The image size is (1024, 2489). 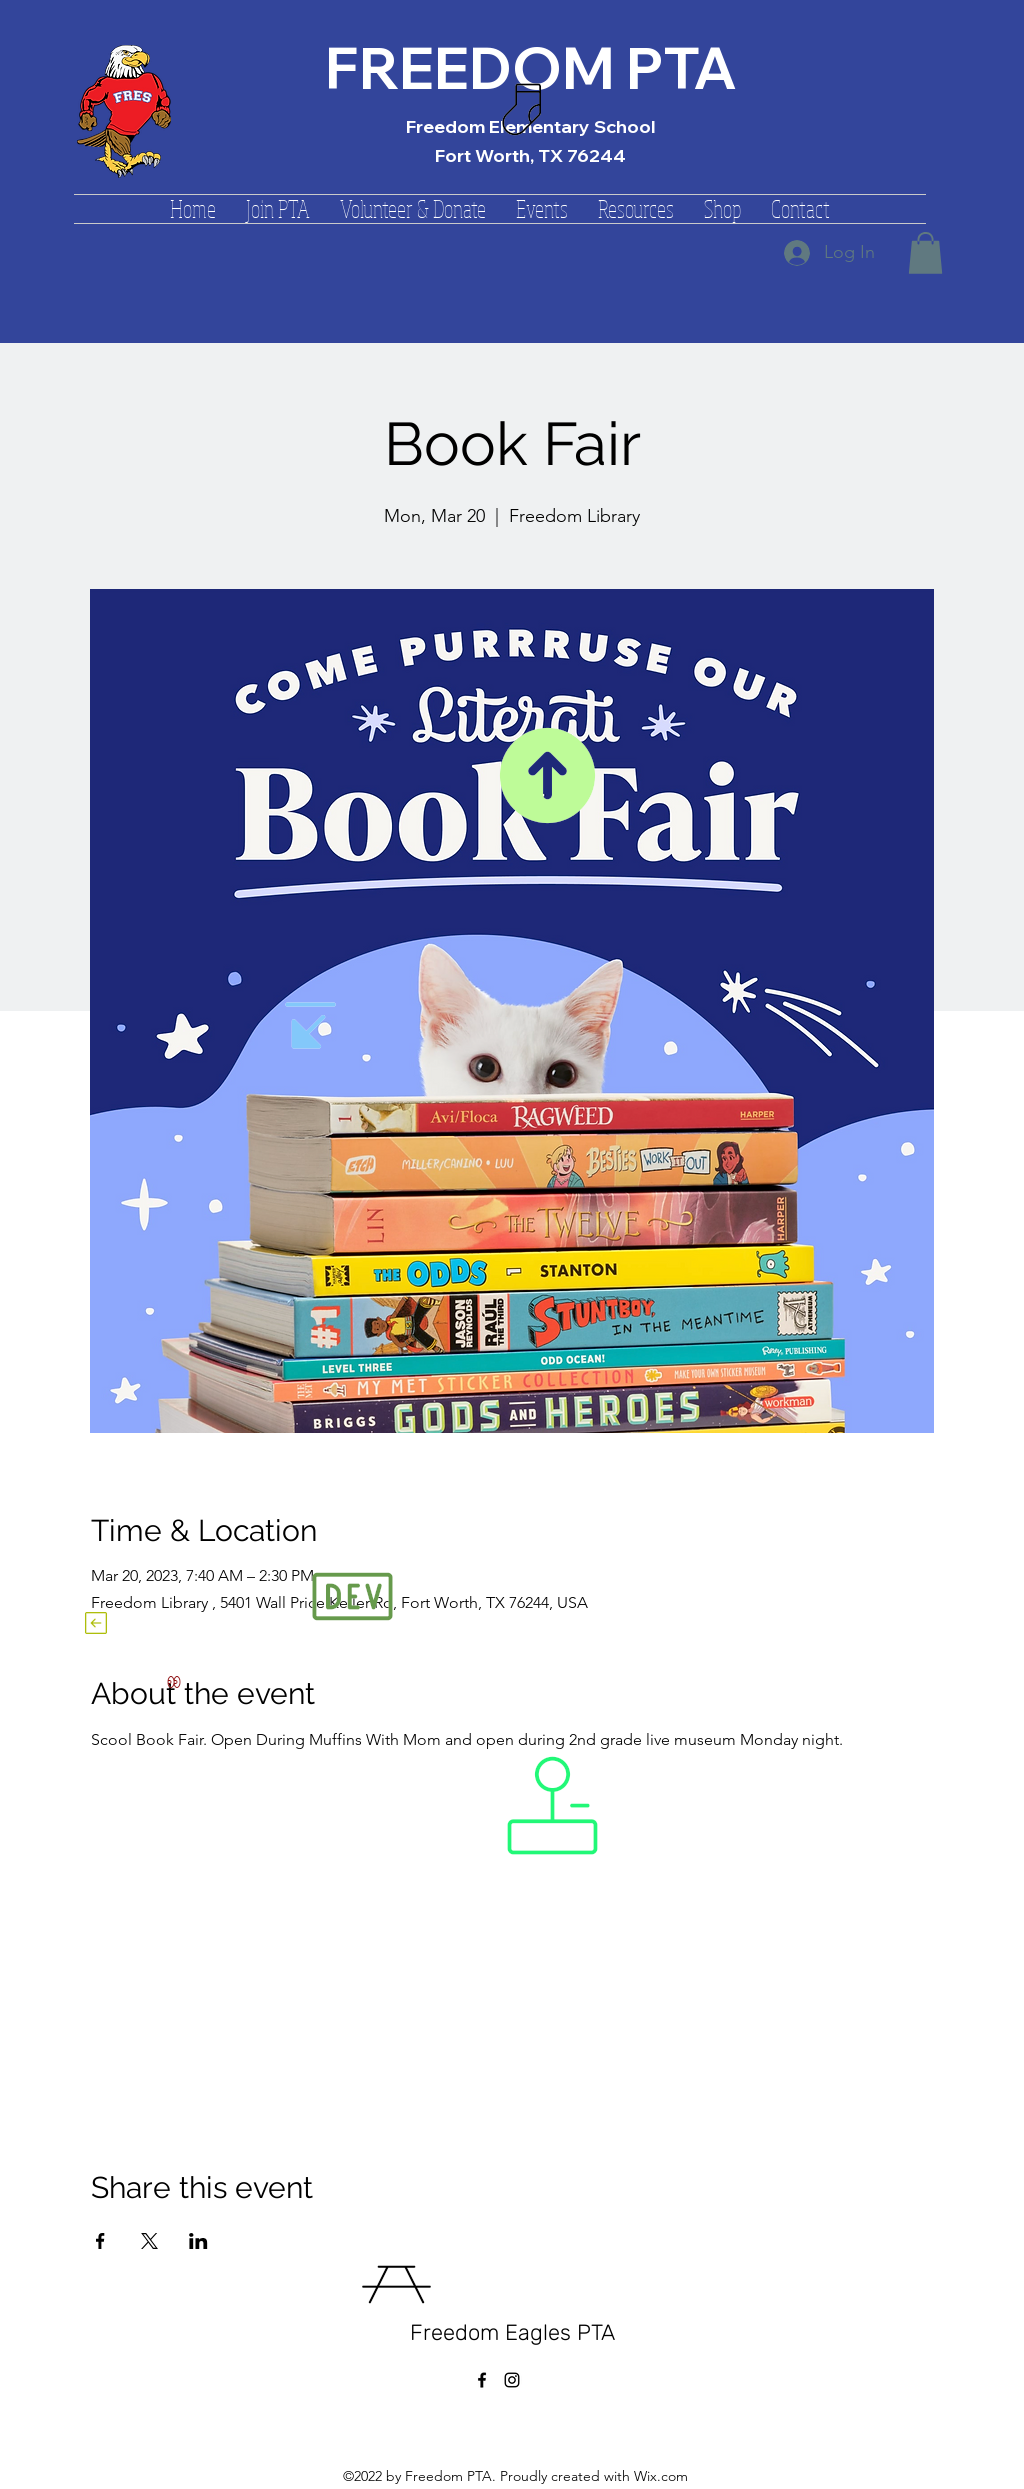 What do you see at coordinates (352, 1596) in the screenshot?
I see `visit the DEV Community platform` at bounding box center [352, 1596].